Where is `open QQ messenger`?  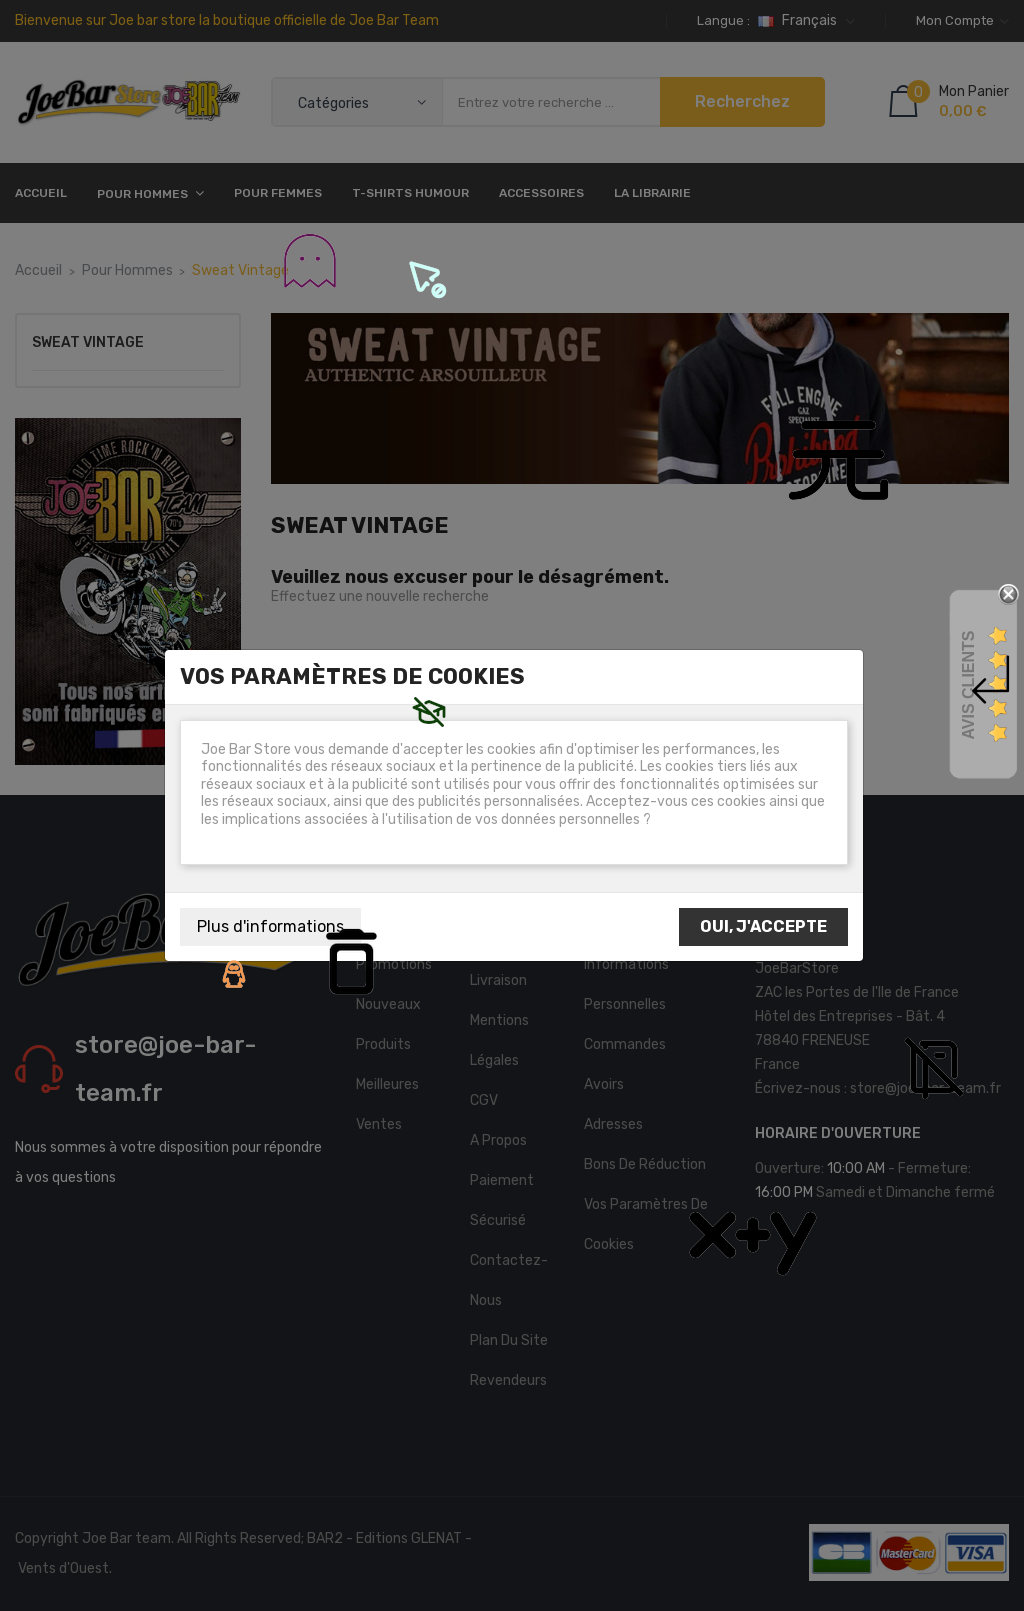
open QQ messenger is located at coordinates (234, 974).